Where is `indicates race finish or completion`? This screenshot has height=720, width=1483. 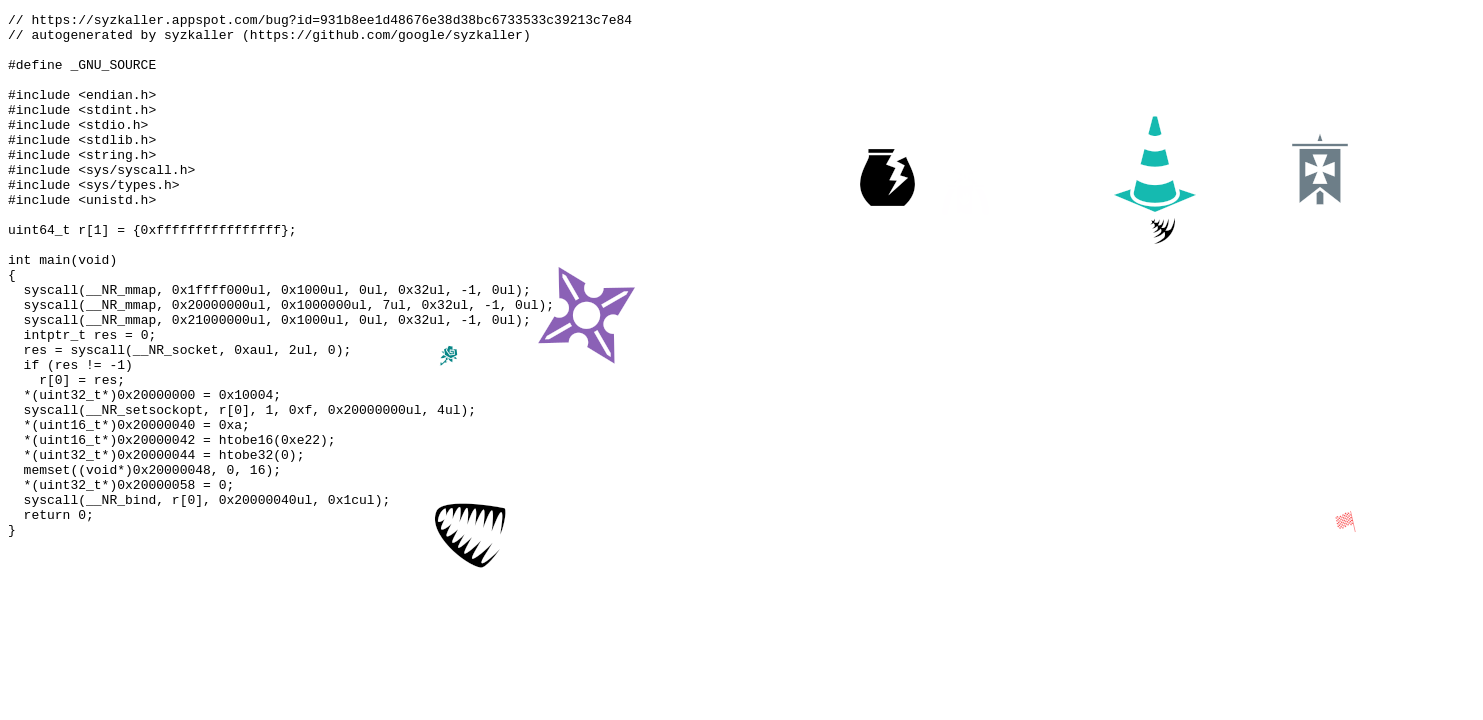 indicates race finish or completion is located at coordinates (1345, 521).